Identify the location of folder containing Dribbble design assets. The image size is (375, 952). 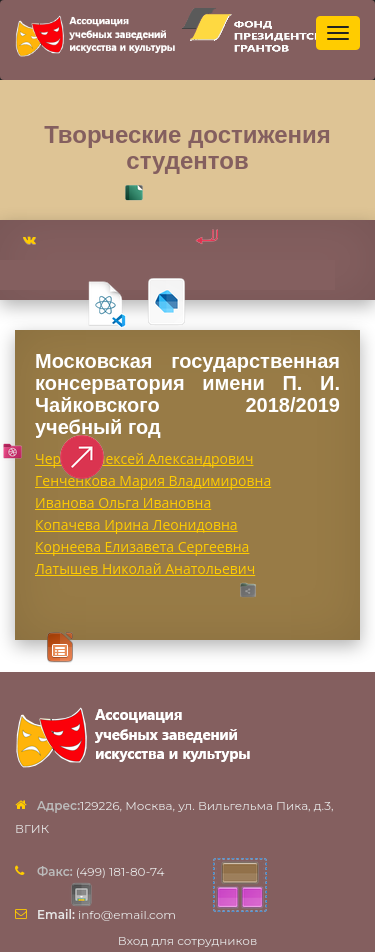
(12, 451).